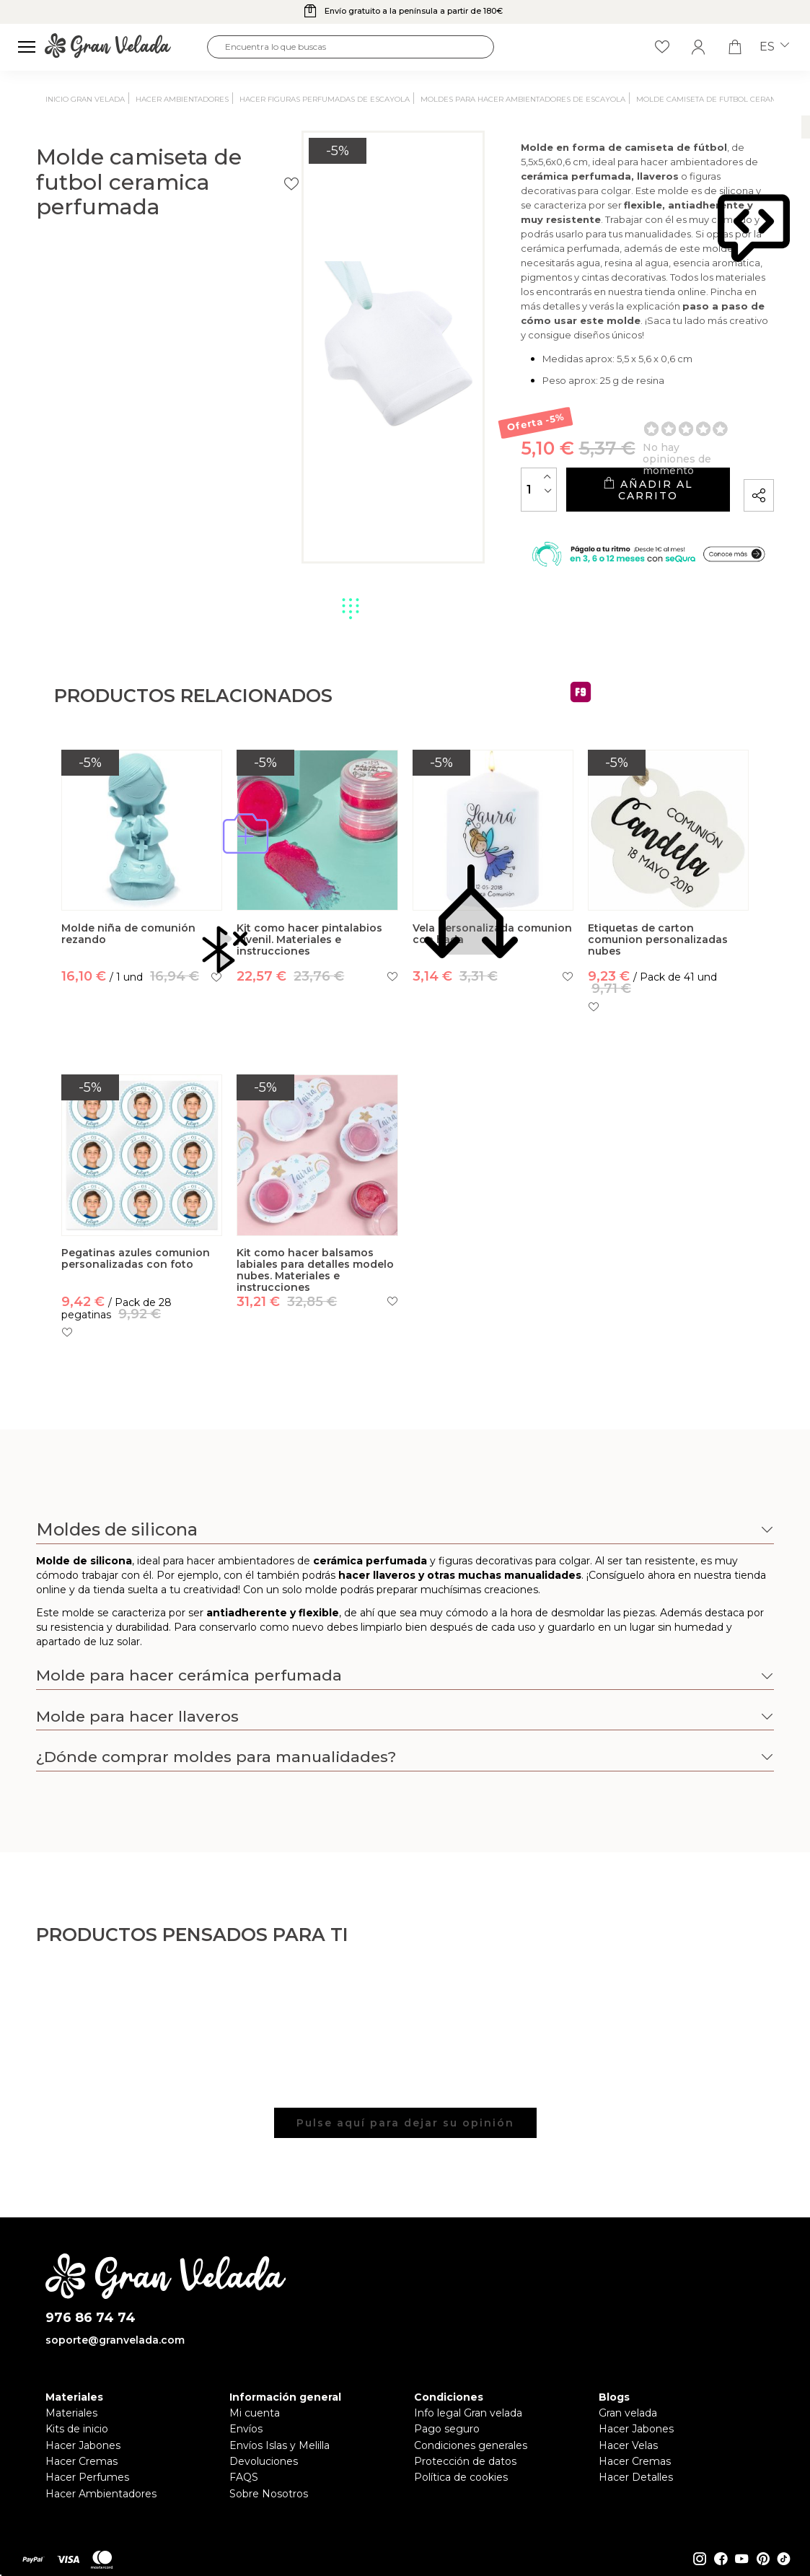 This screenshot has height=2576, width=810. I want to click on open numeric keypad for input, so click(351, 608).